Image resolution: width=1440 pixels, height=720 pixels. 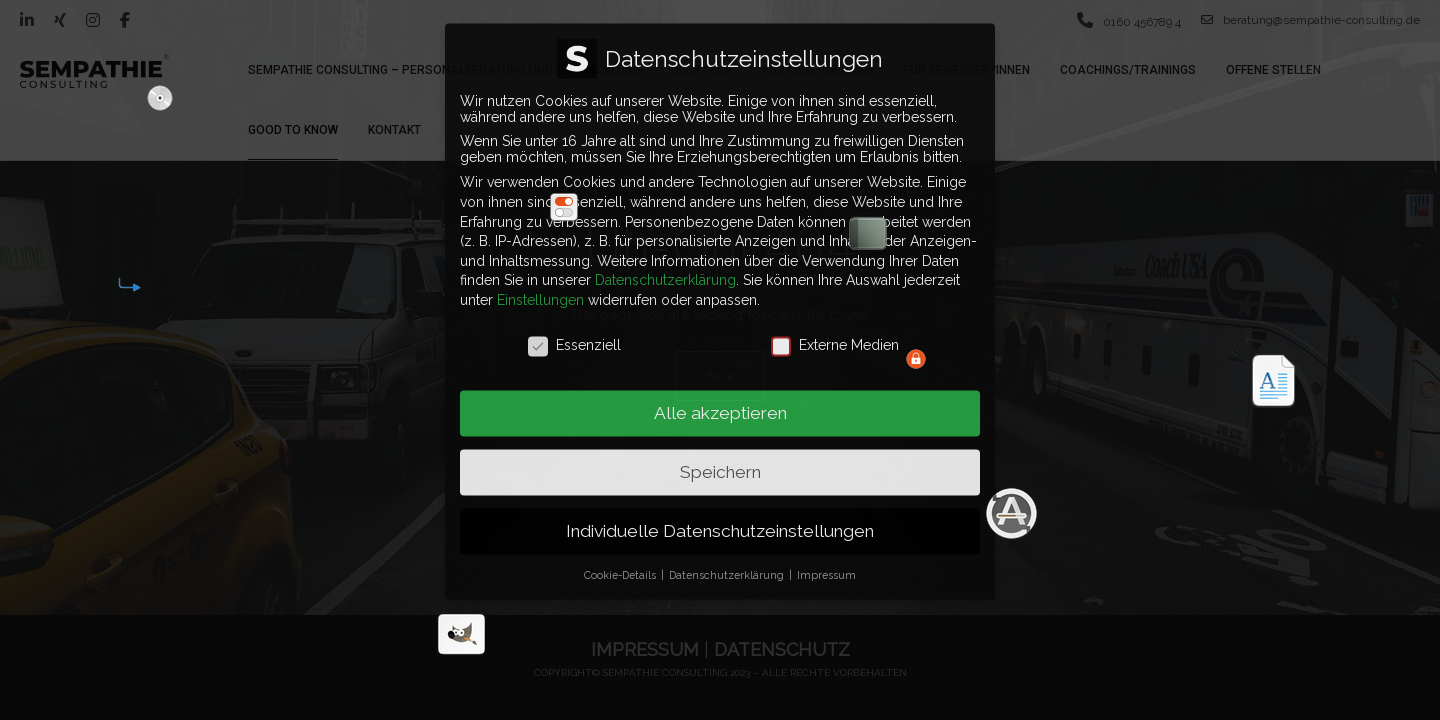 I want to click on access your desktop folder, so click(x=868, y=232).